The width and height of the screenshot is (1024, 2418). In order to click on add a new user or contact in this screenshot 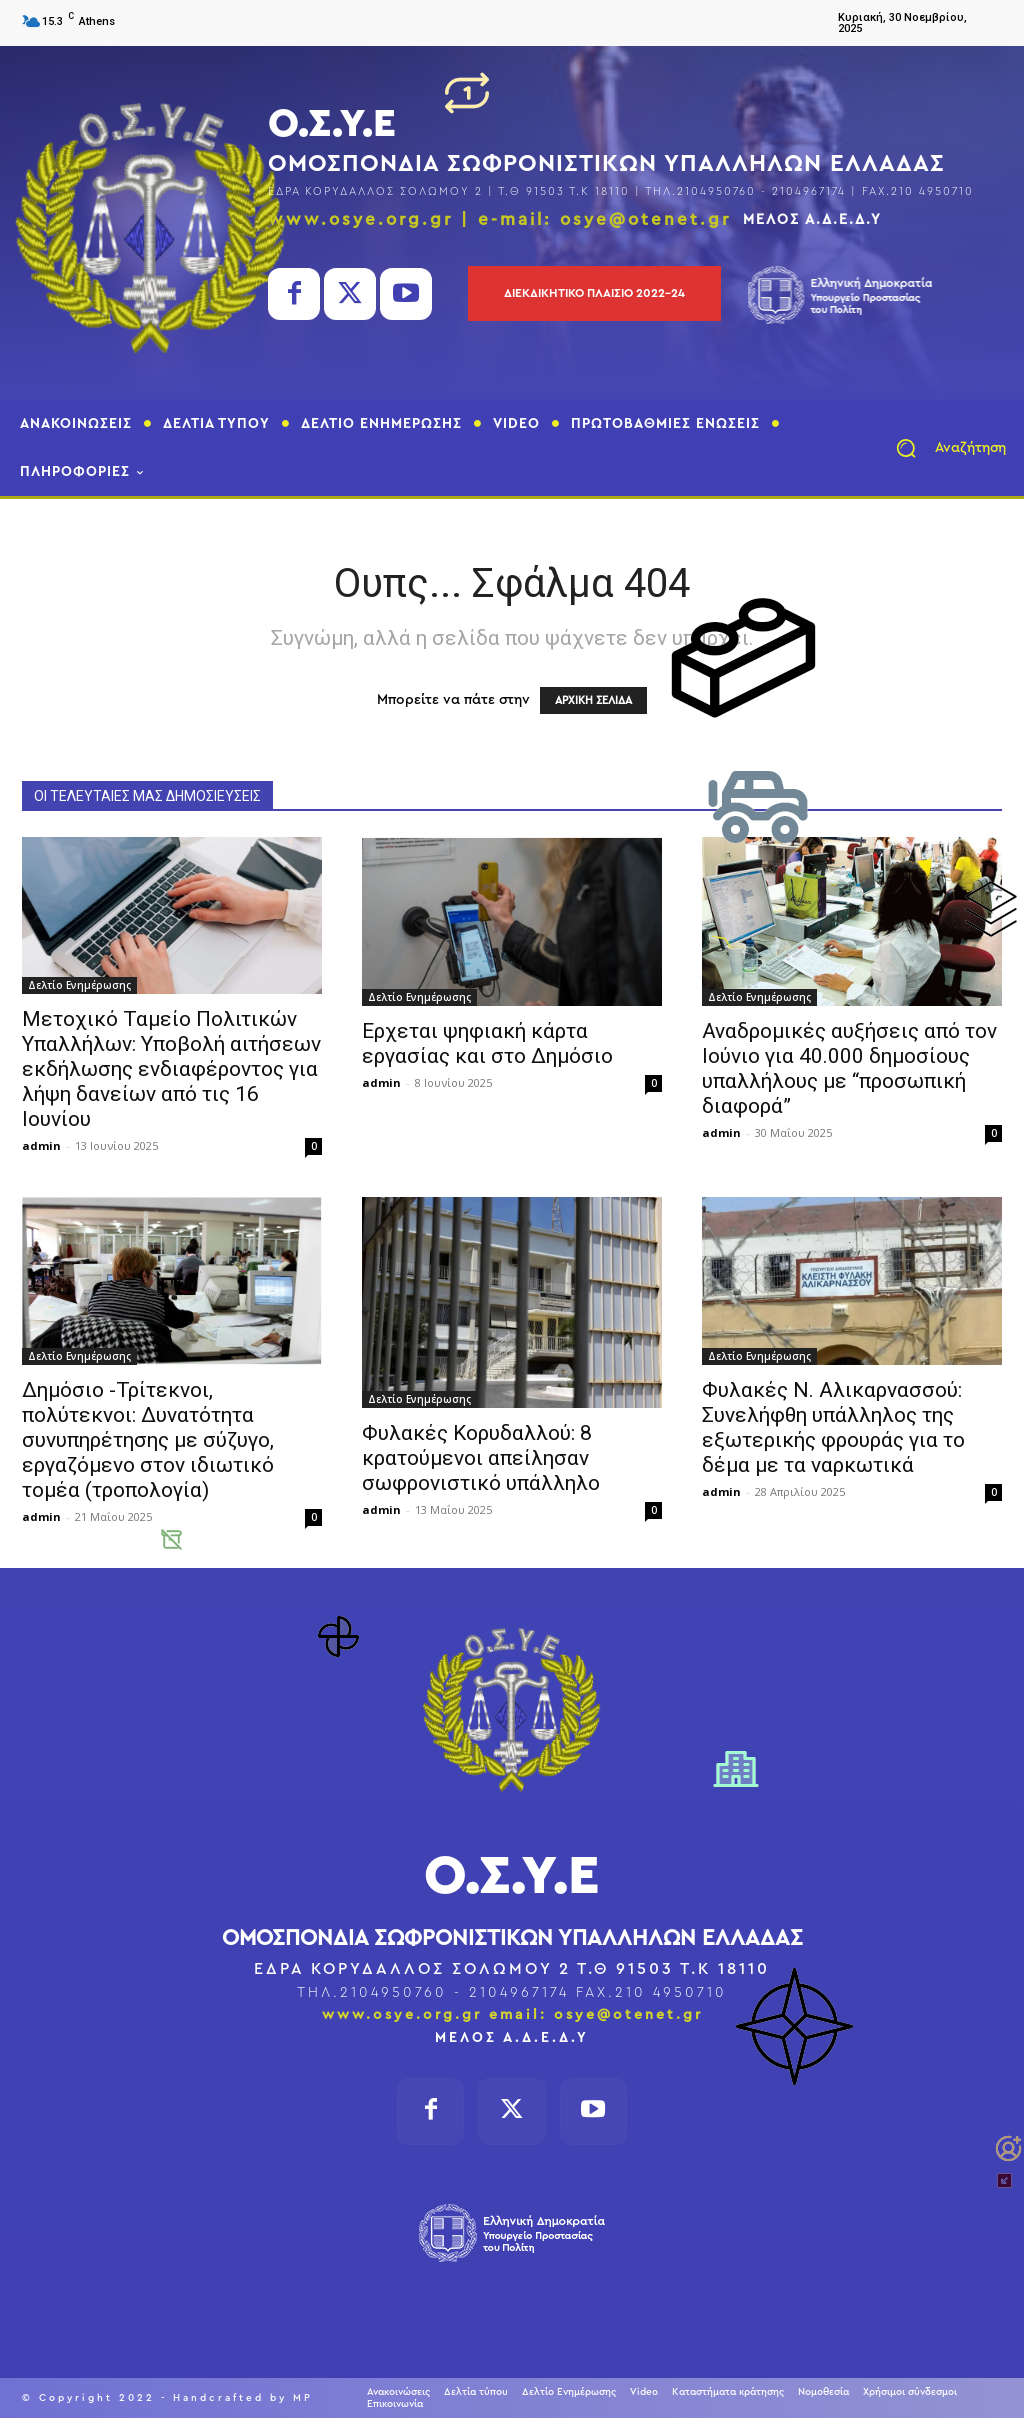, I will do `click(1008, 2148)`.